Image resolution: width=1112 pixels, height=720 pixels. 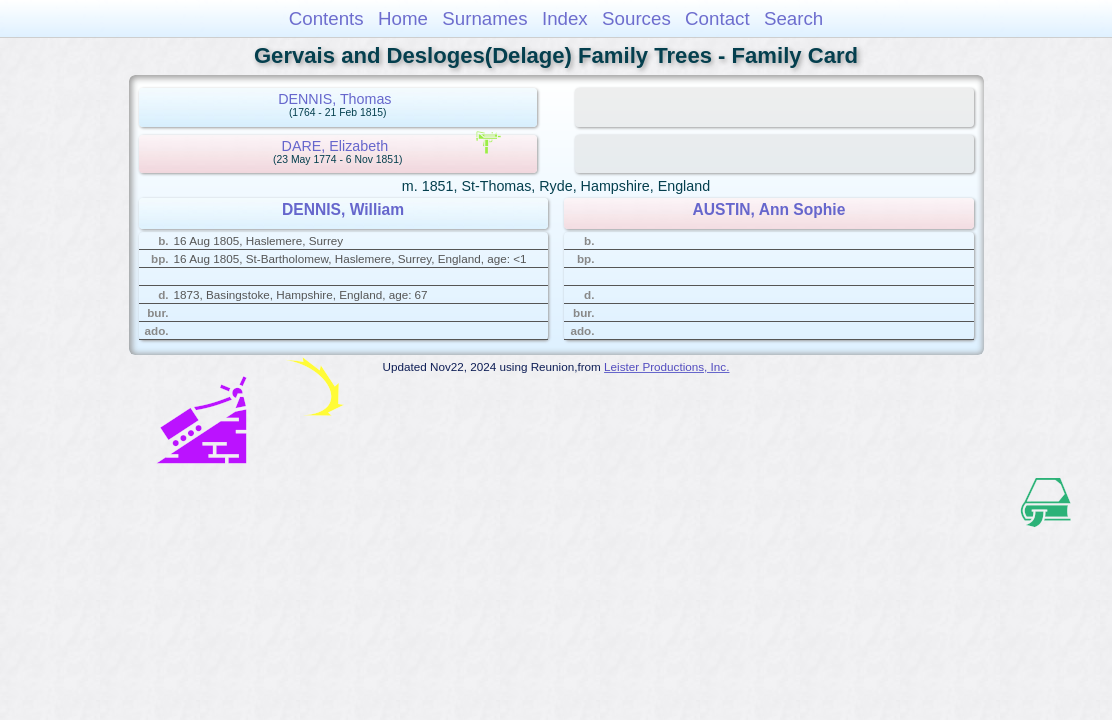 I want to click on level up or progression indicator, so click(x=202, y=419).